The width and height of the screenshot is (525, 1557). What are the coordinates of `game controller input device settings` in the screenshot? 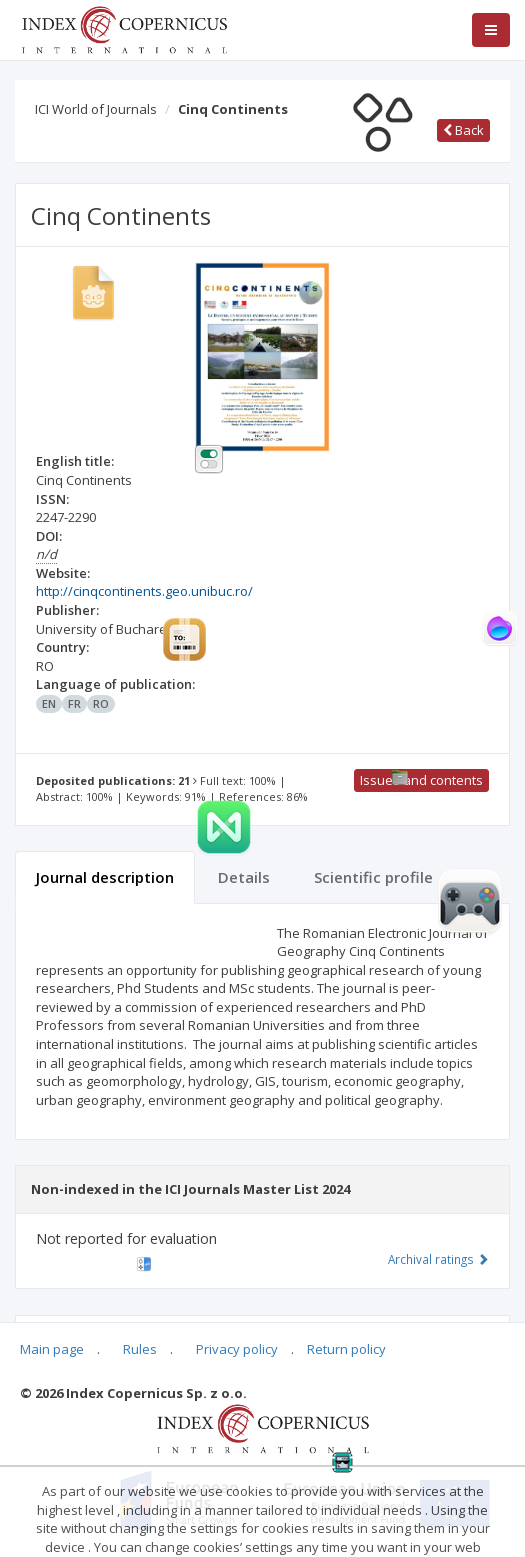 It's located at (470, 901).